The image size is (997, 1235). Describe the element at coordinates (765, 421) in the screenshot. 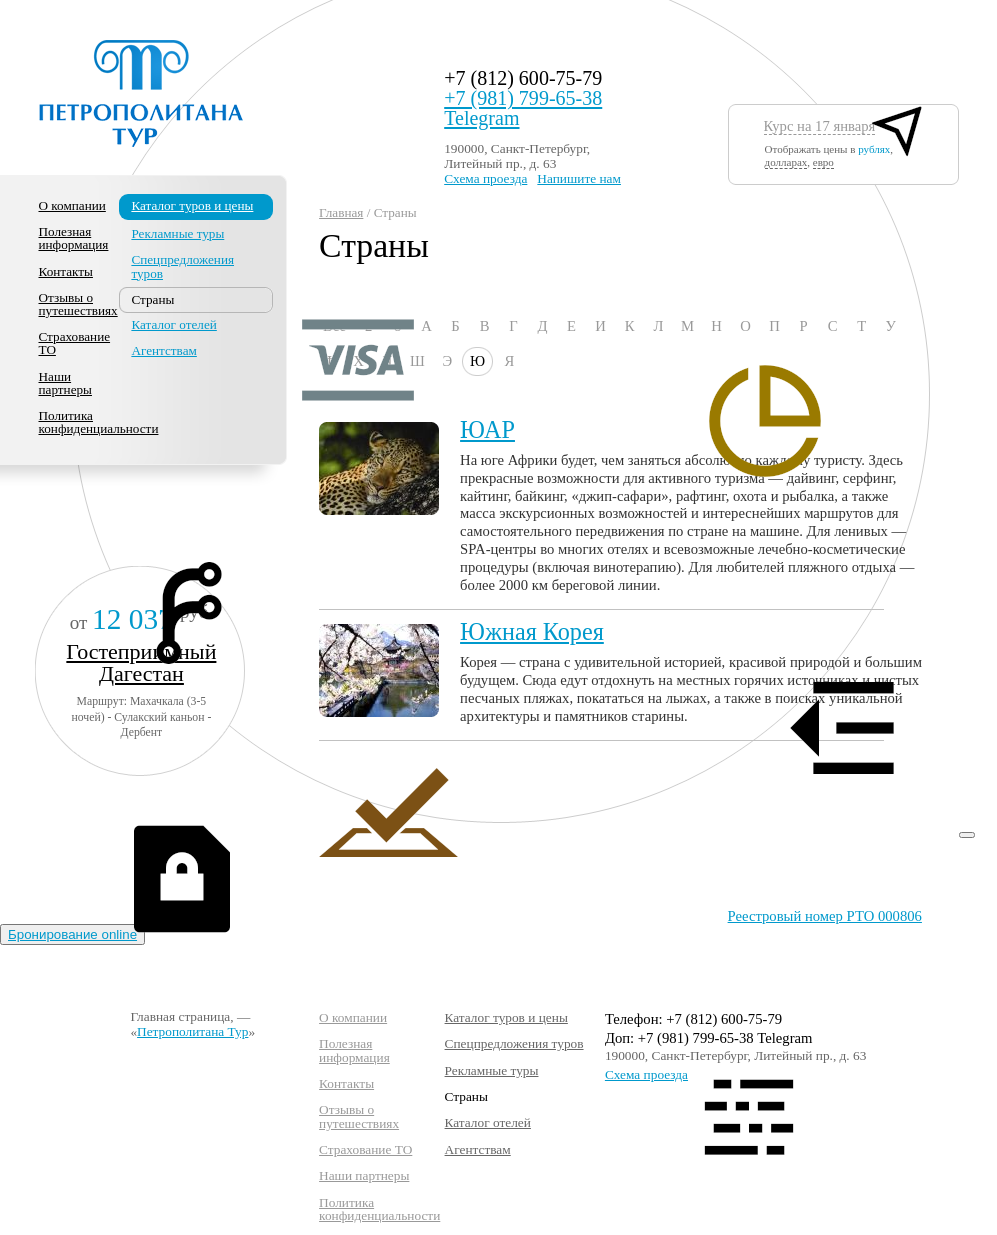

I see `view analytics or statistics` at that location.